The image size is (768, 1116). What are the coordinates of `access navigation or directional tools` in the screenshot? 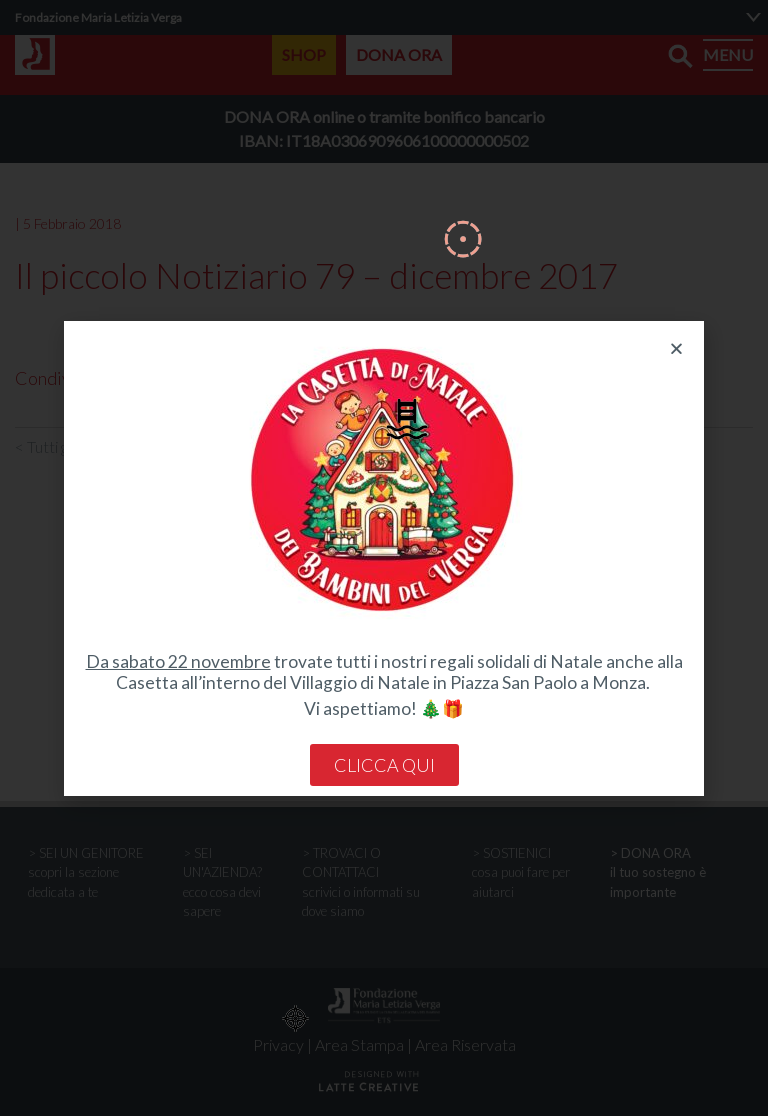 It's located at (295, 1018).